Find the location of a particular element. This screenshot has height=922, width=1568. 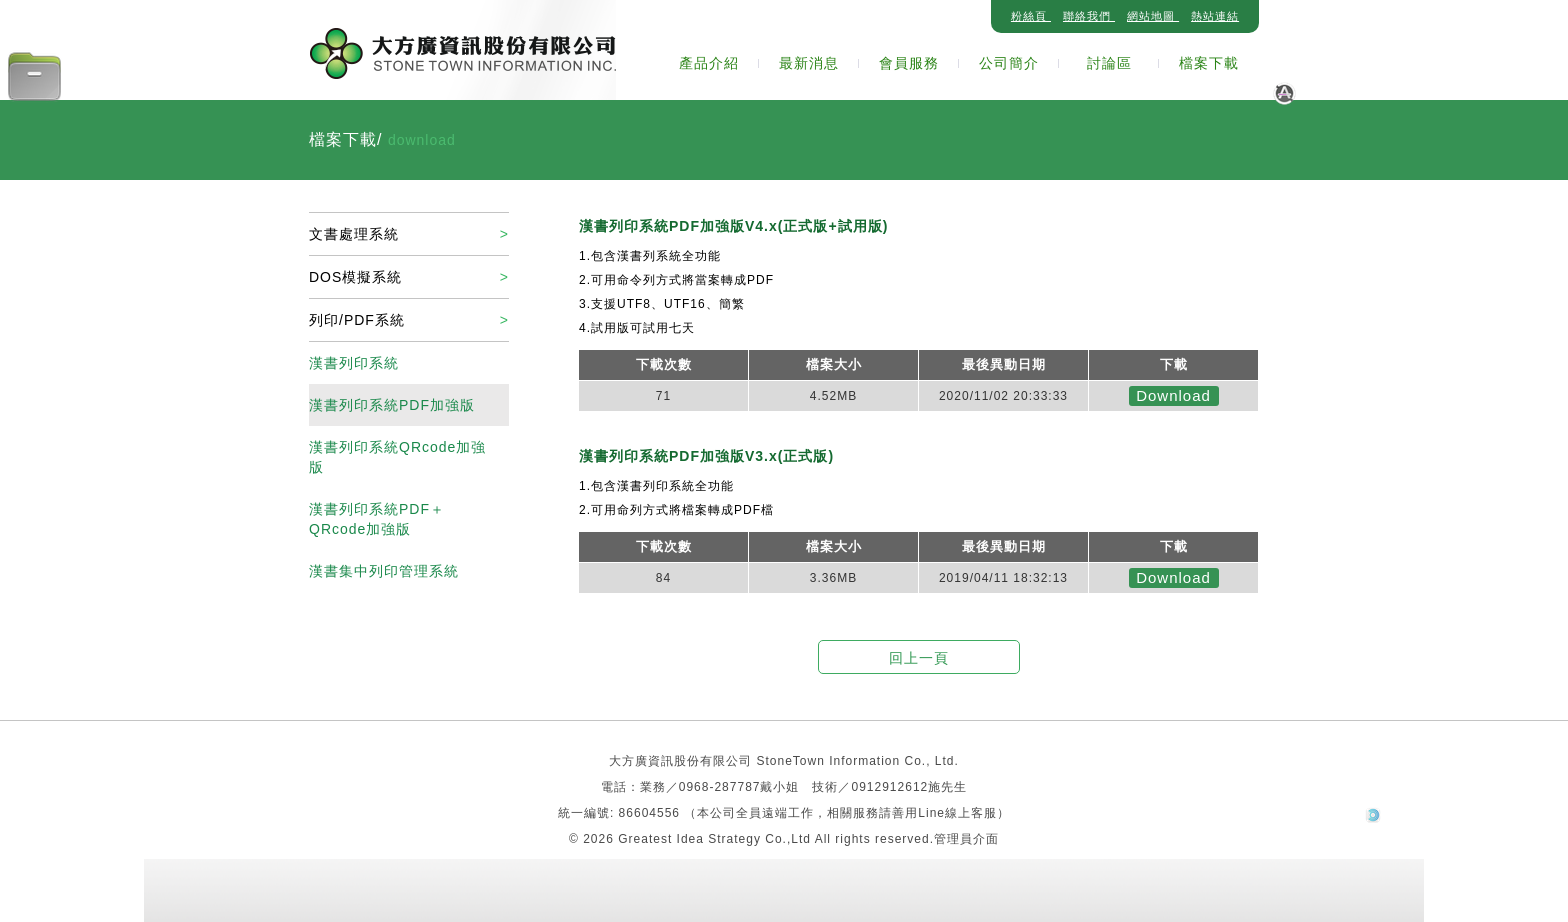

open alvr virtual reality streaming app is located at coordinates (1373, 815).